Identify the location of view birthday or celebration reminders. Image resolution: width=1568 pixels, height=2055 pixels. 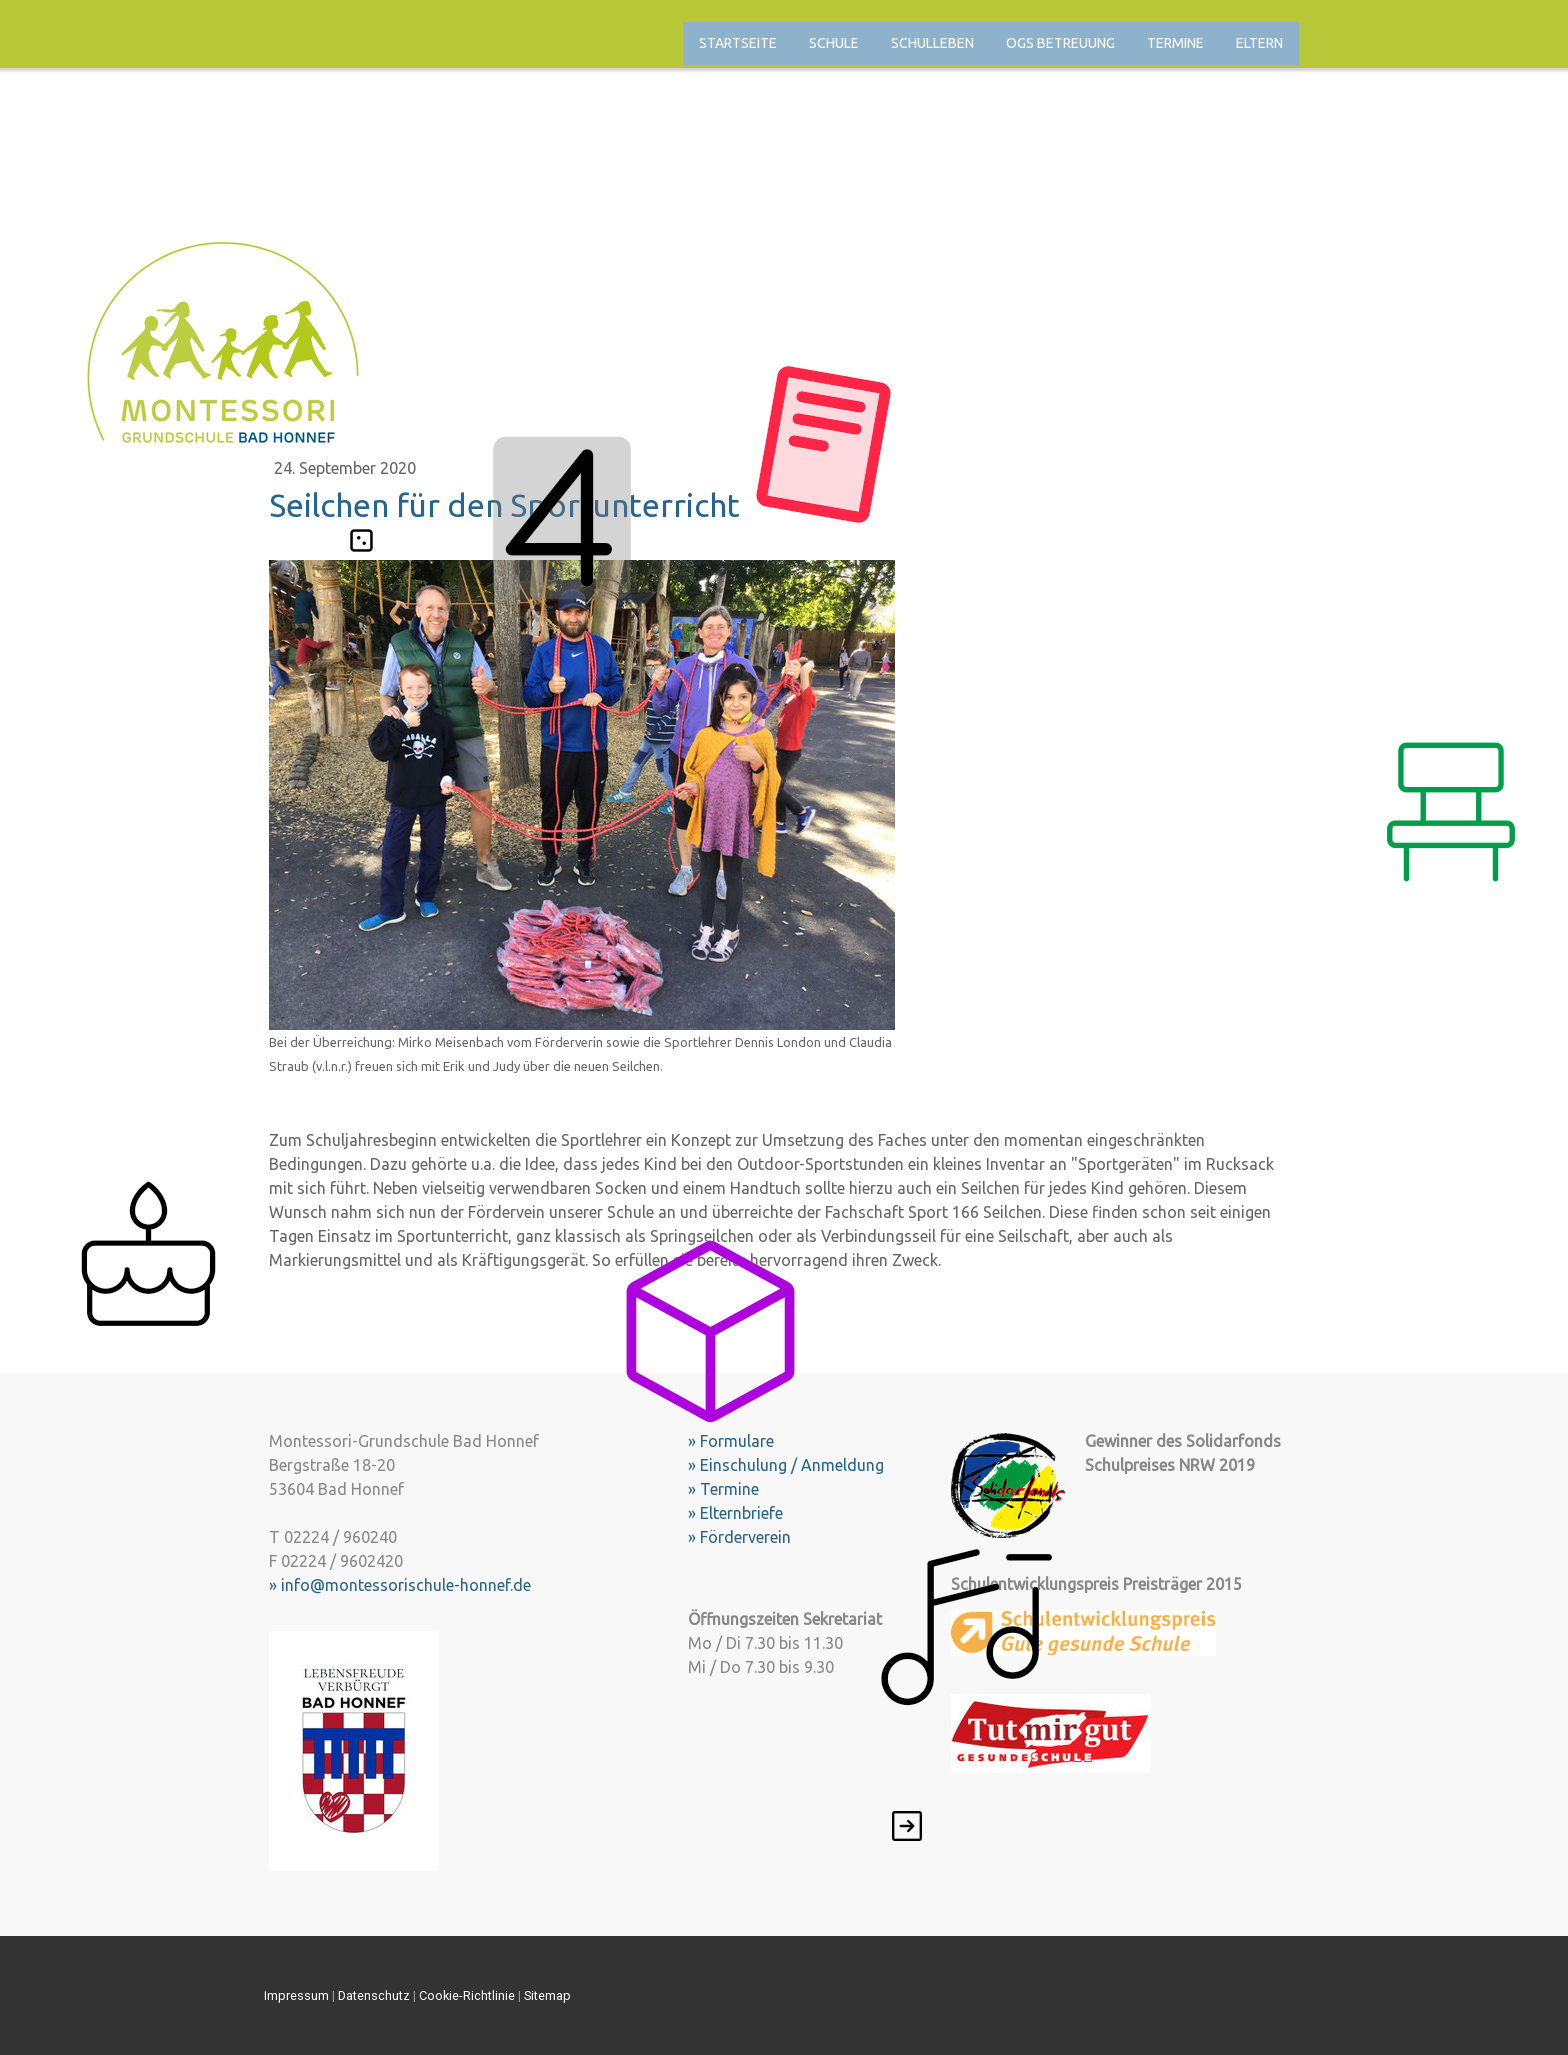
(148, 1264).